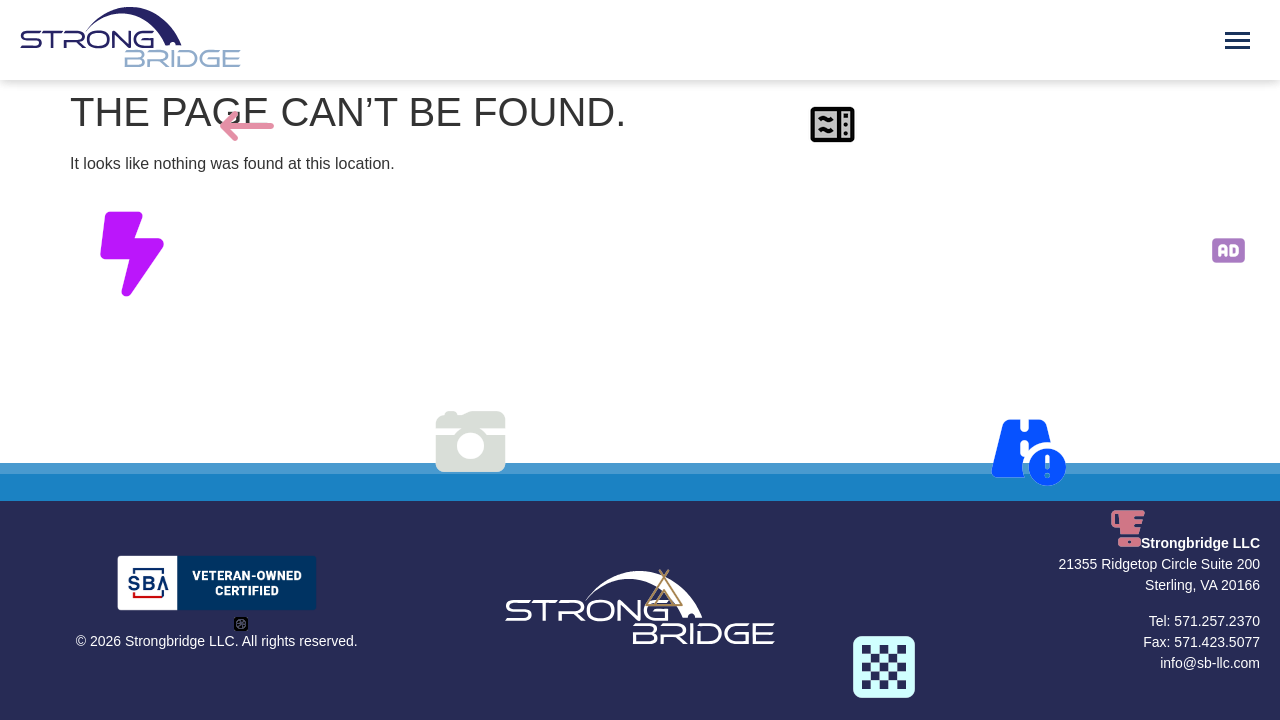 This screenshot has width=1280, height=720. I want to click on play chess or board games, so click(884, 667).